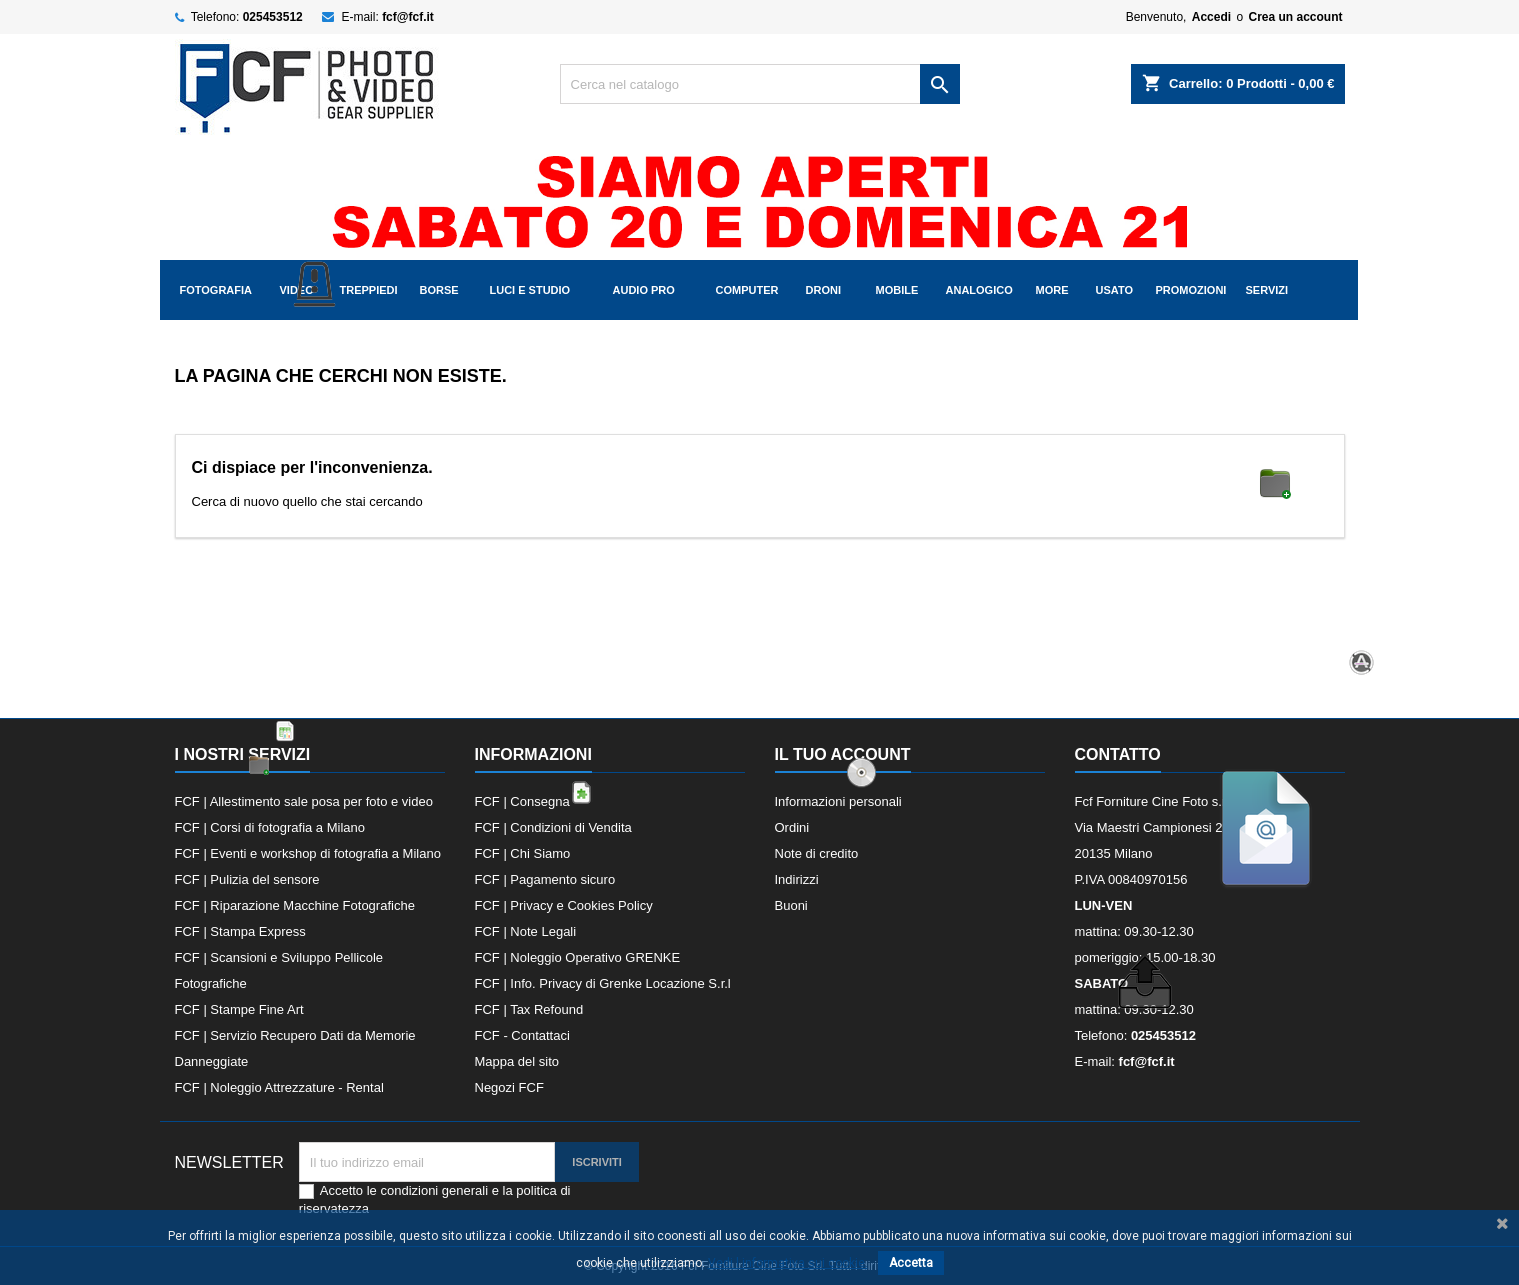  I want to click on indicates a system error or crash report, so click(314, 282).